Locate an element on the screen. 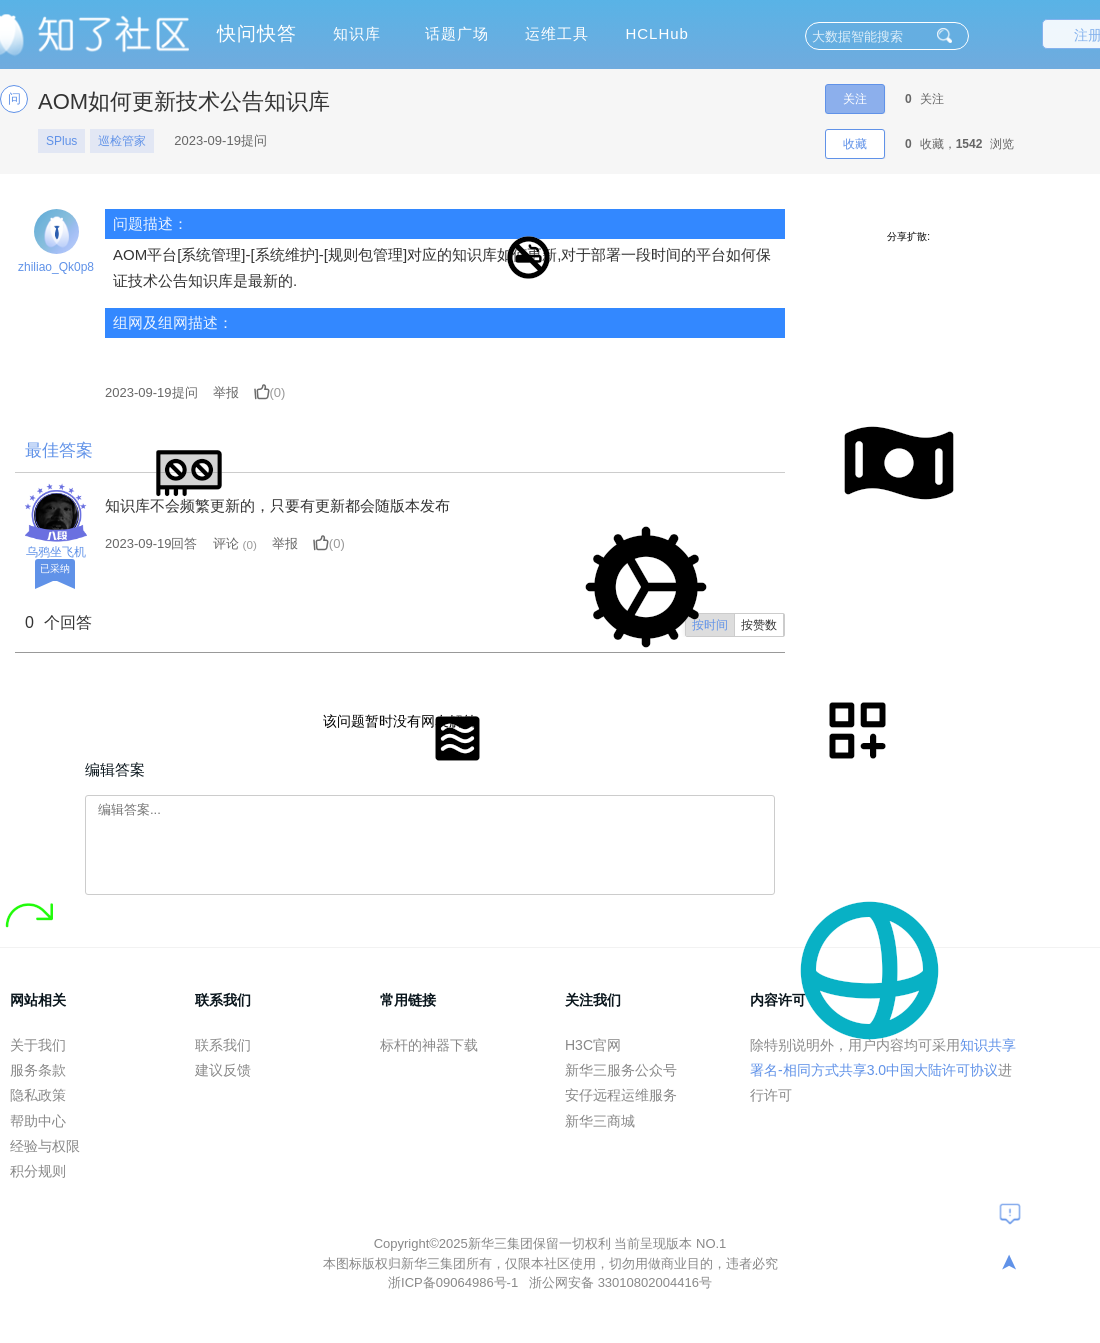  redo last action is located at coordinates (28, 913).